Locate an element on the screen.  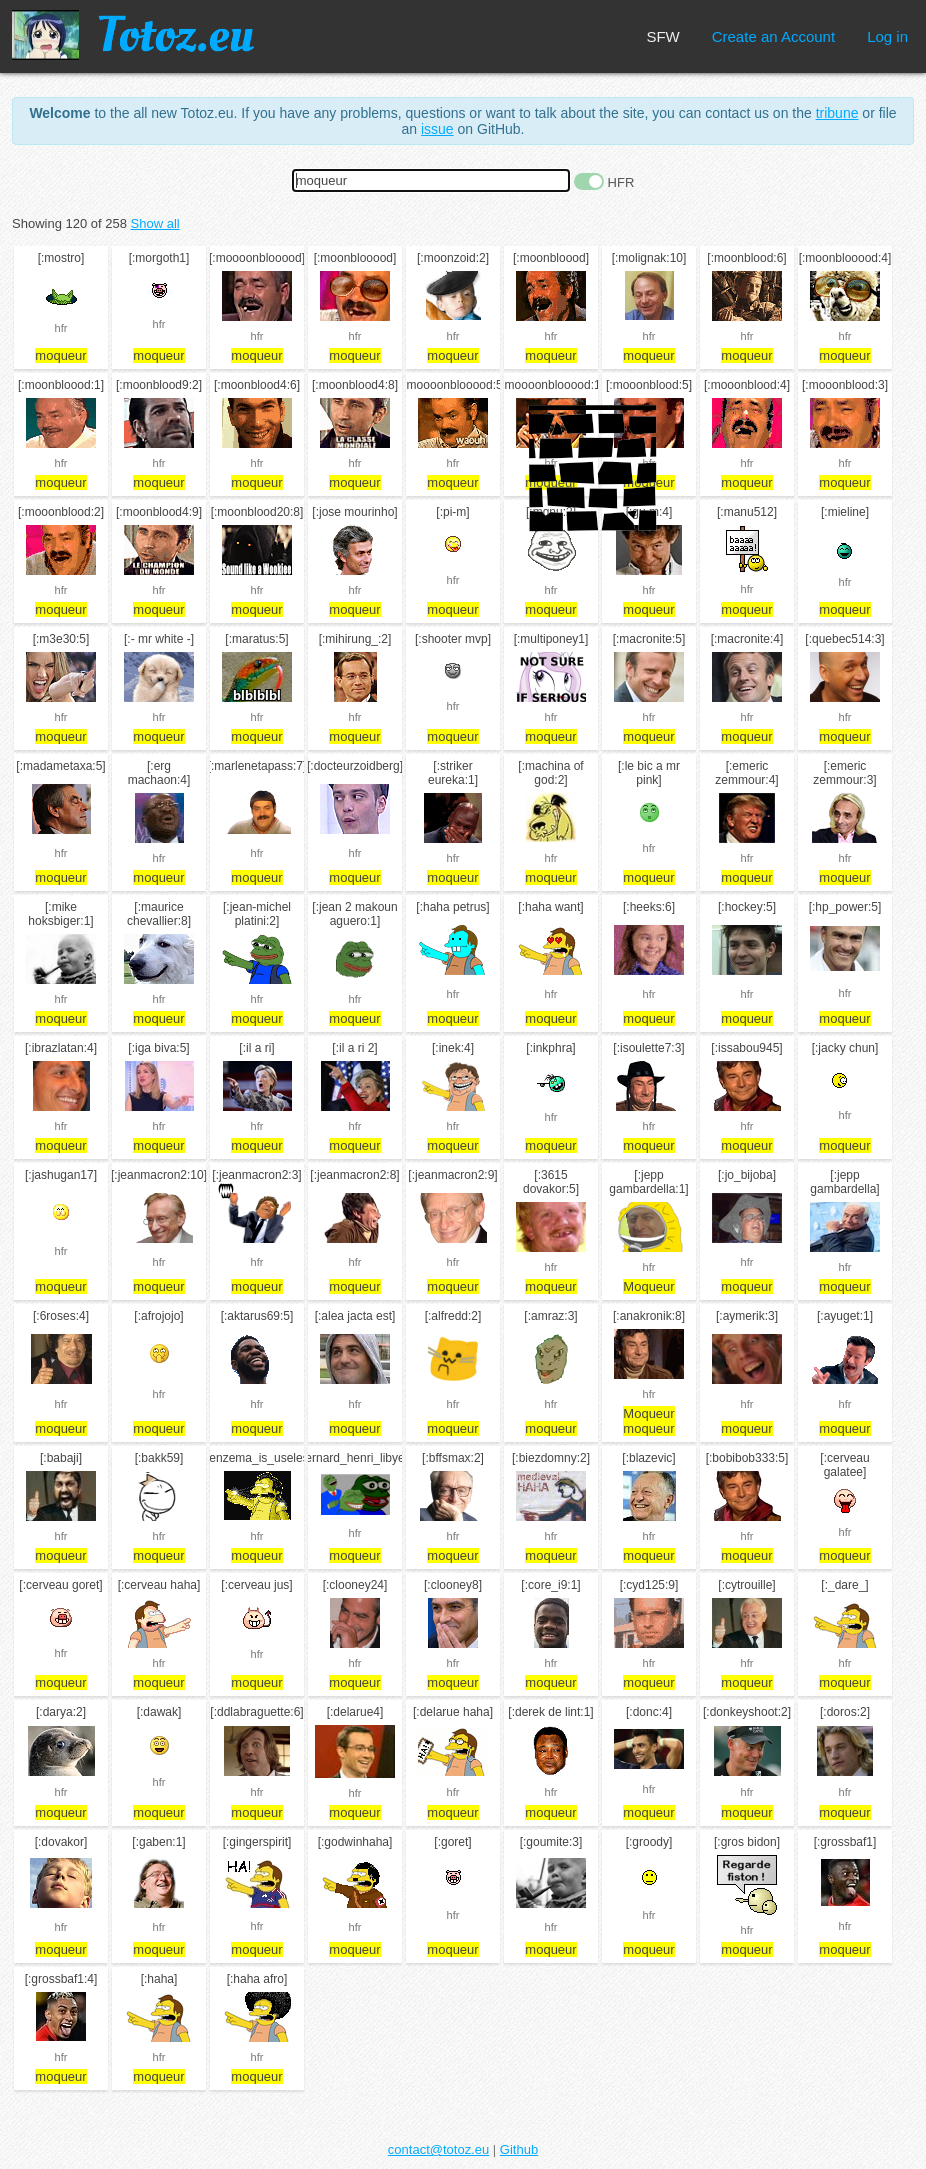
build or place a stone wall in-game is located at coordinates (592, 467).